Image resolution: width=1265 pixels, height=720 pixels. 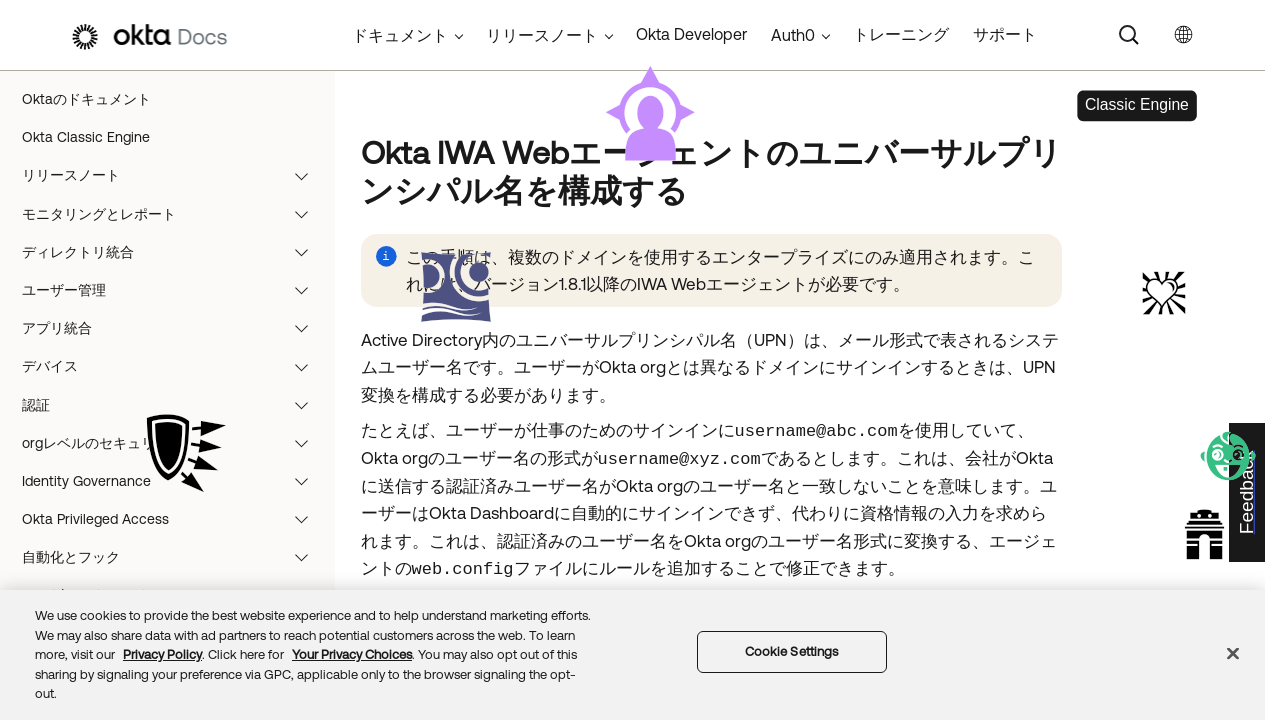 I want to click on access parenting or baby-related features, so click(x=1228, y=456).